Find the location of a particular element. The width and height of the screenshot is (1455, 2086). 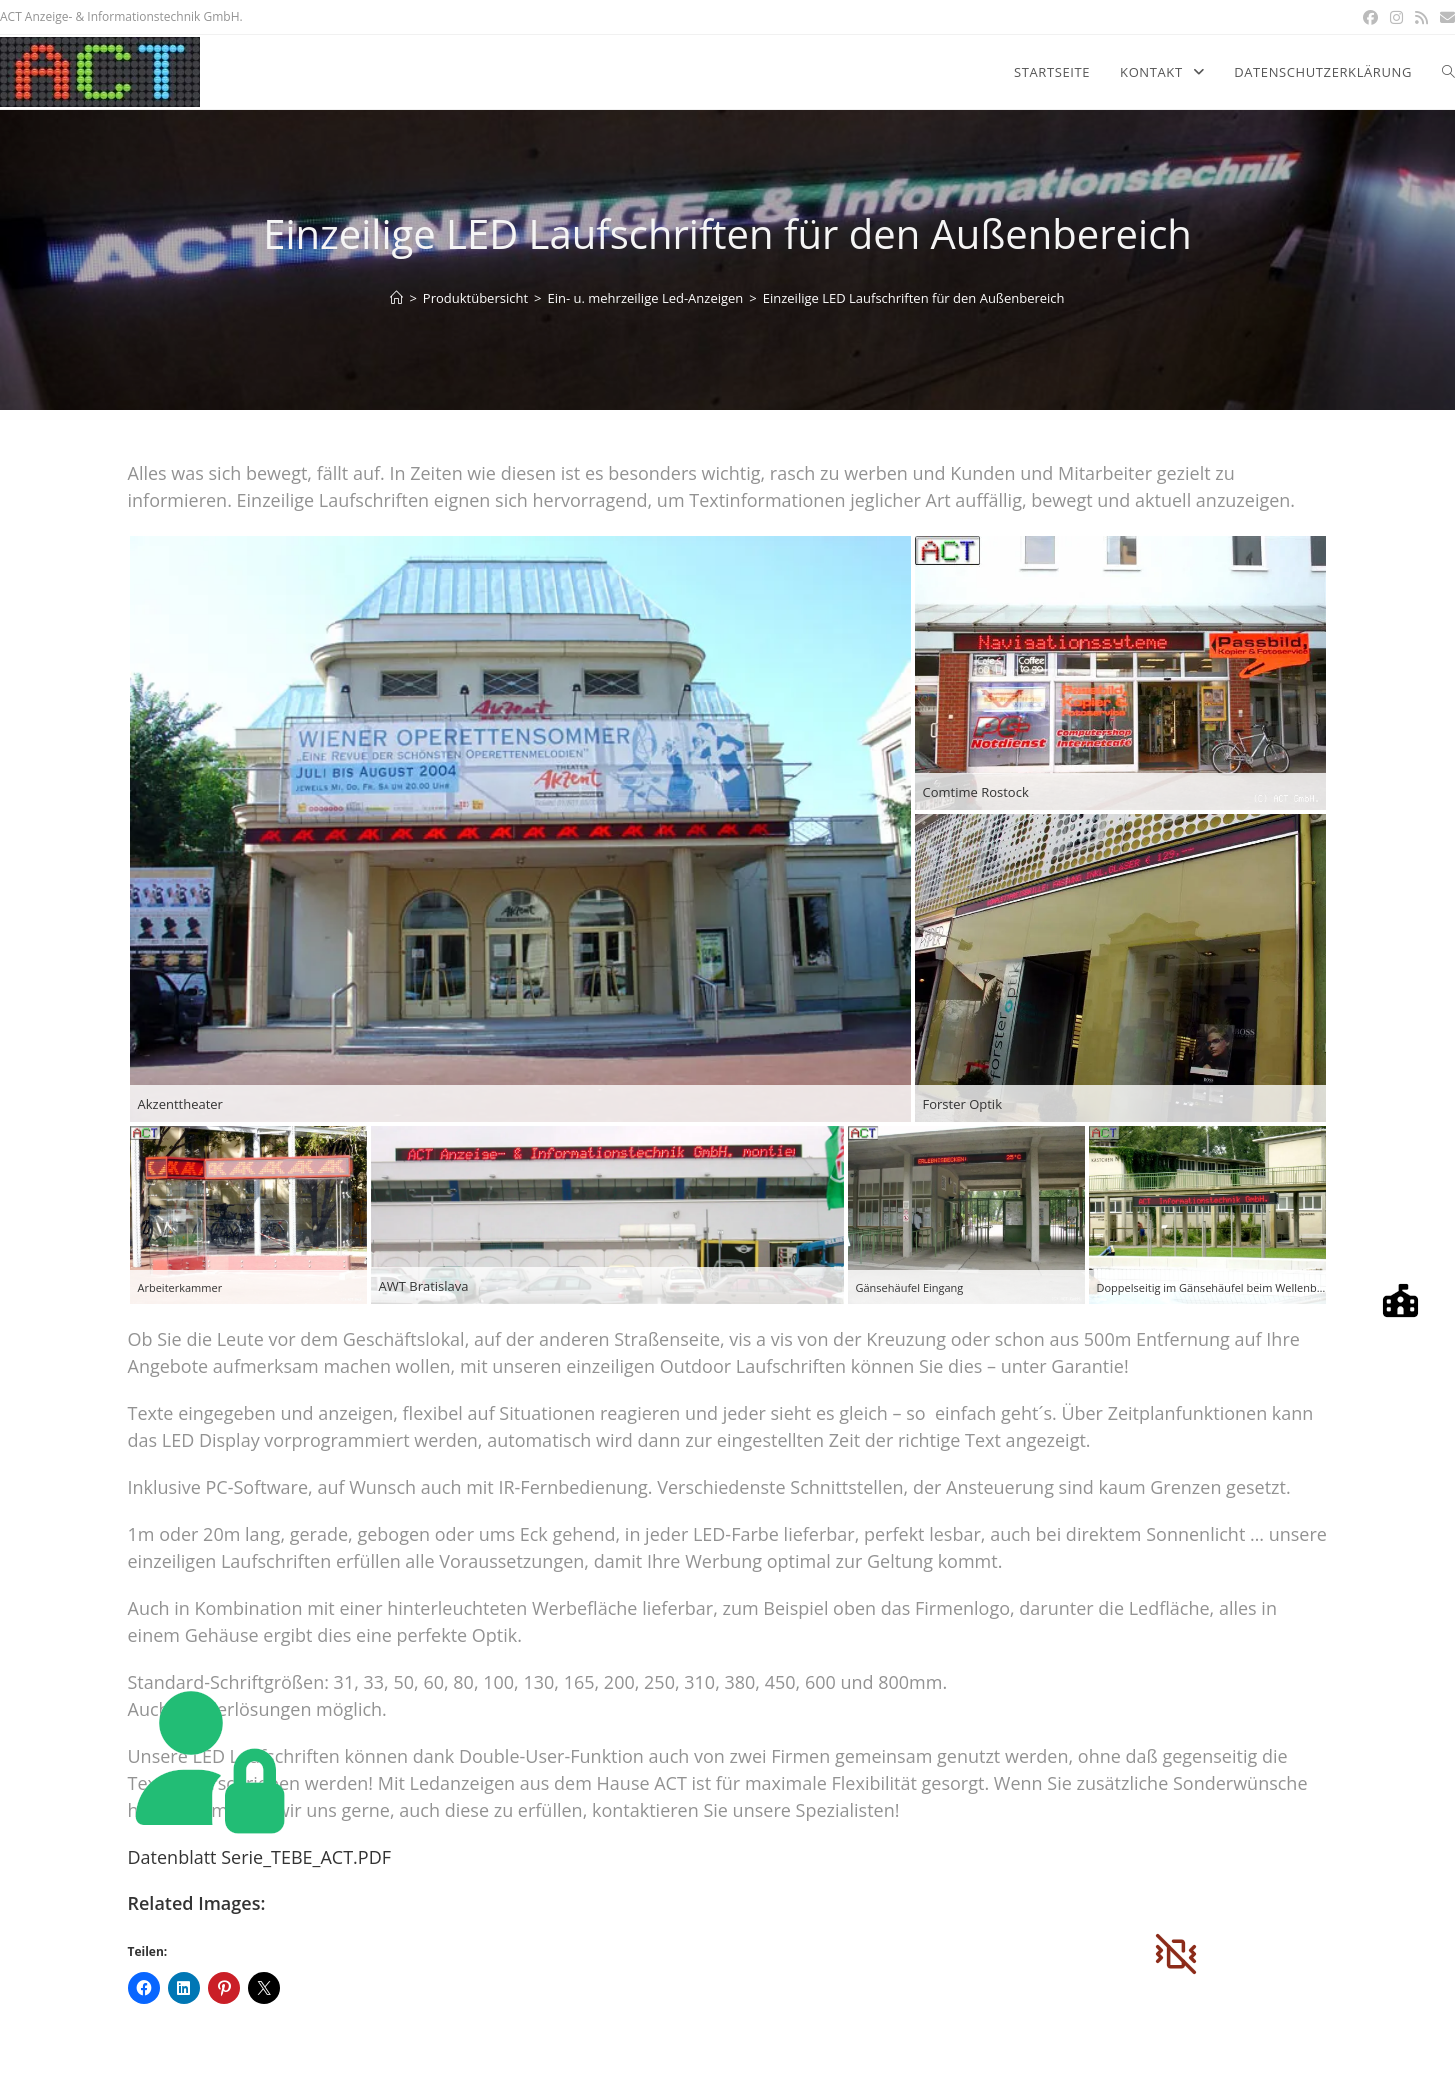

disable vibration mode is located at coordinates (1176, 1954).